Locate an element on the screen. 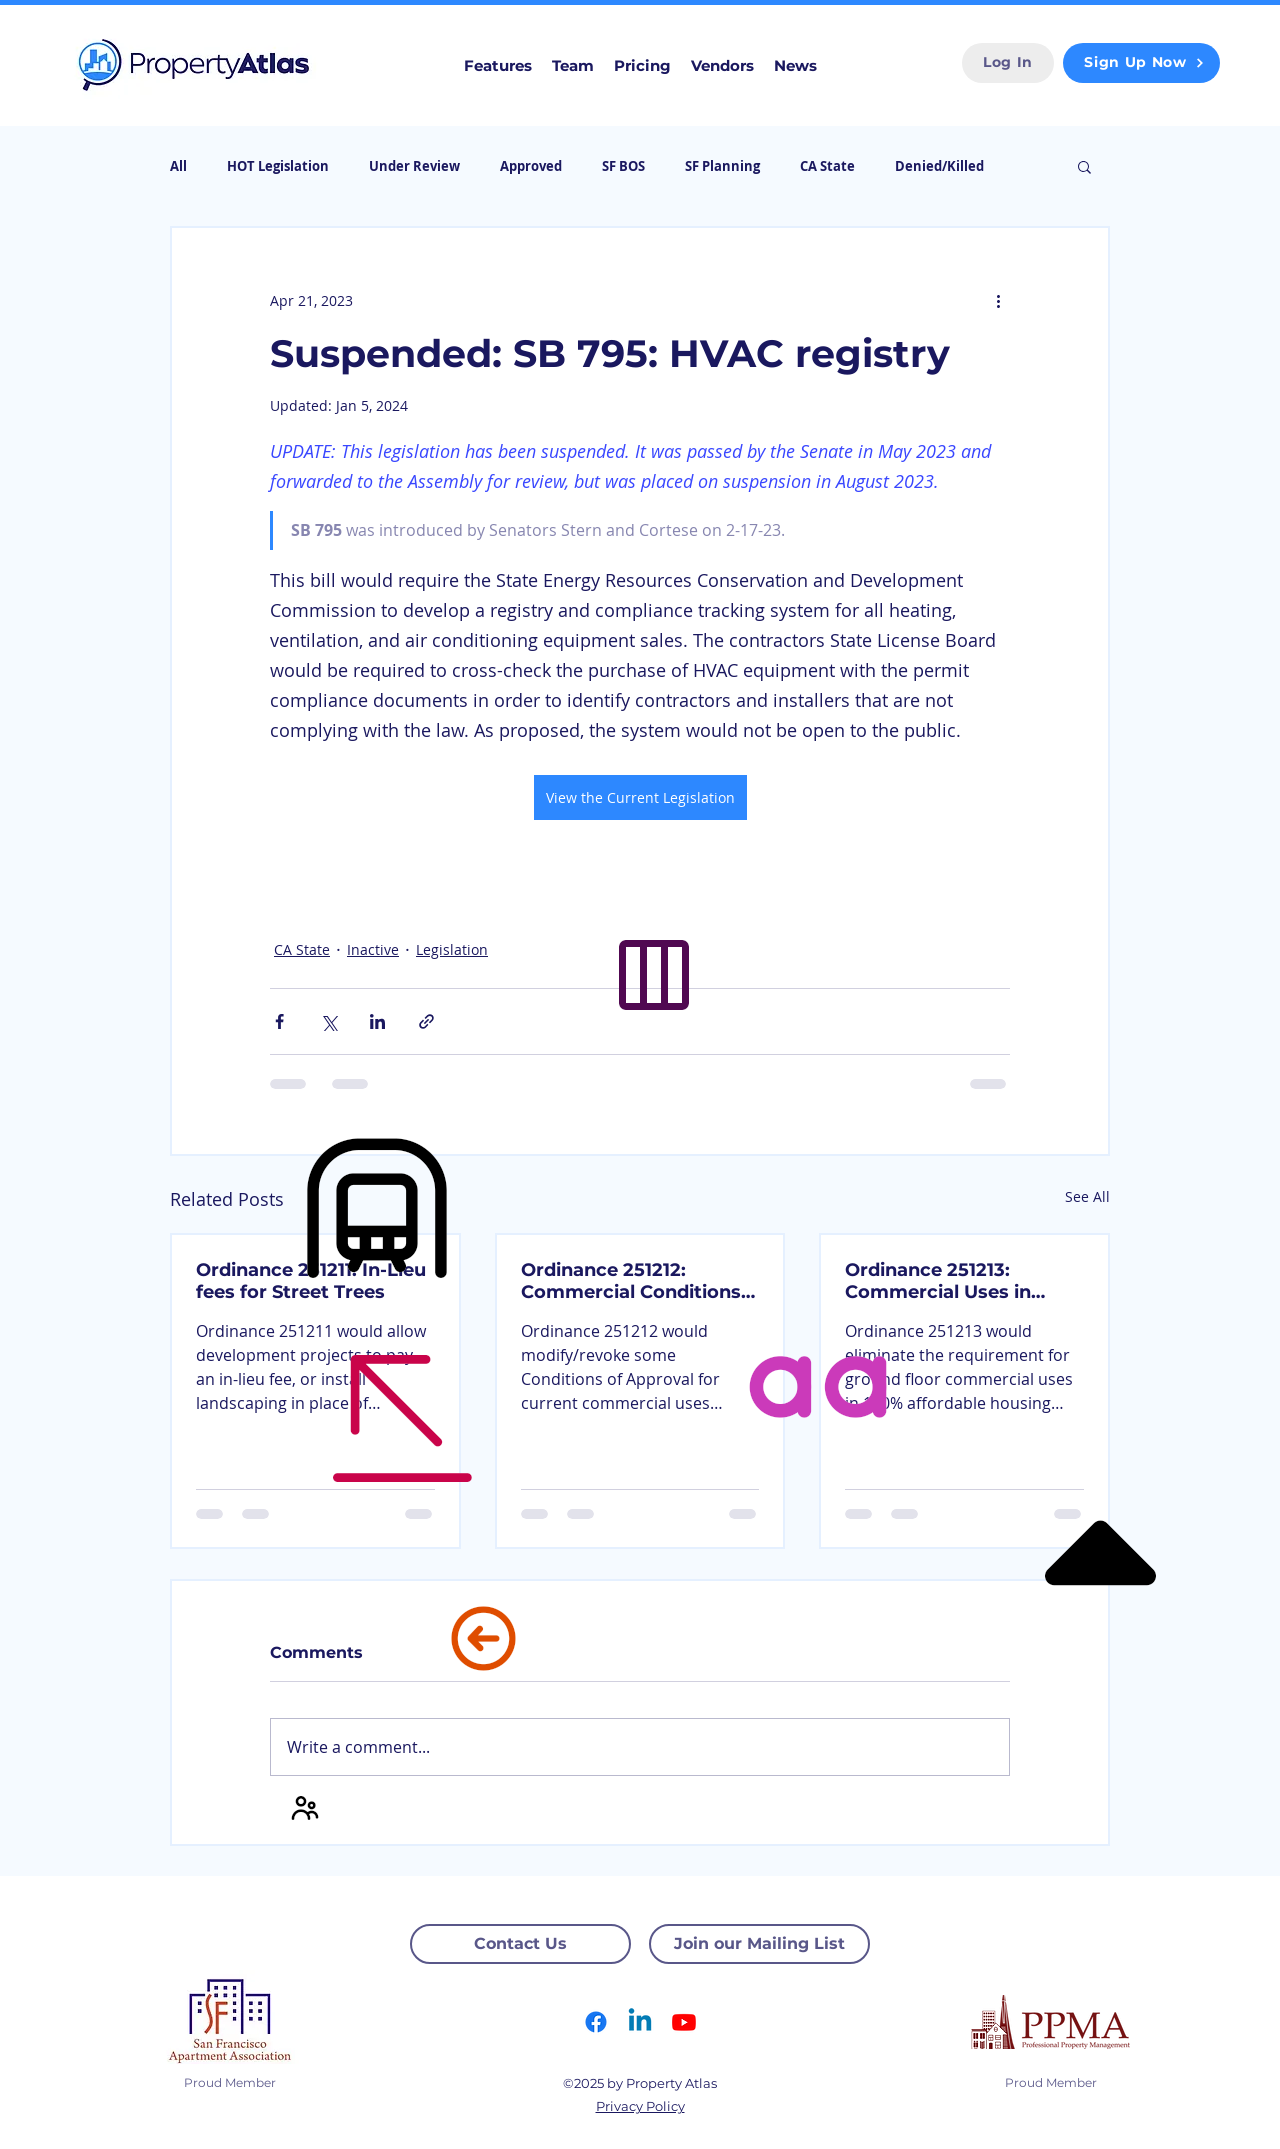 This screenshot has height=2149, width=1280. go back to the previous screen is located at coordinates (483, 1638).